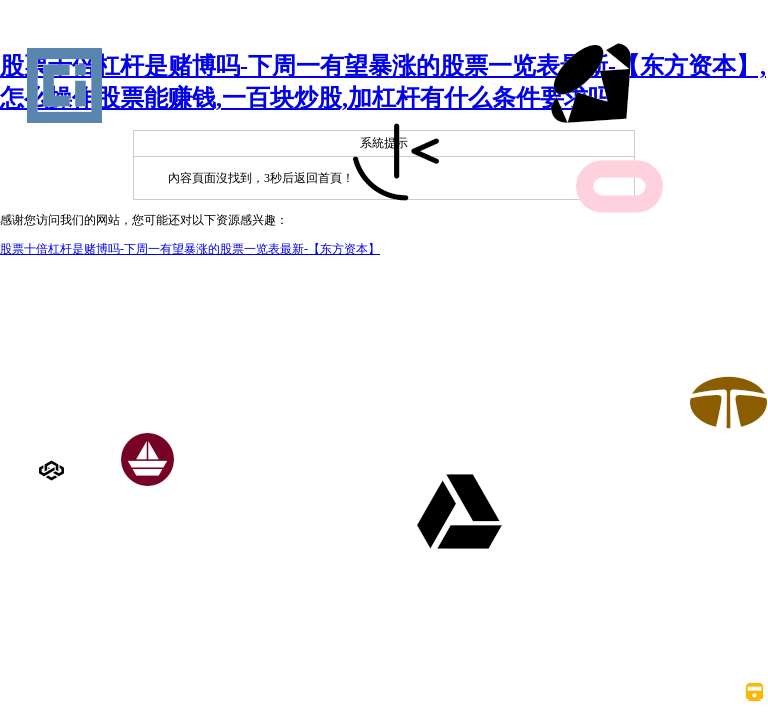  Describe the element at coordinates (396, 162) in the screenshot. I see `visit Frontend Mentor website` at that location.